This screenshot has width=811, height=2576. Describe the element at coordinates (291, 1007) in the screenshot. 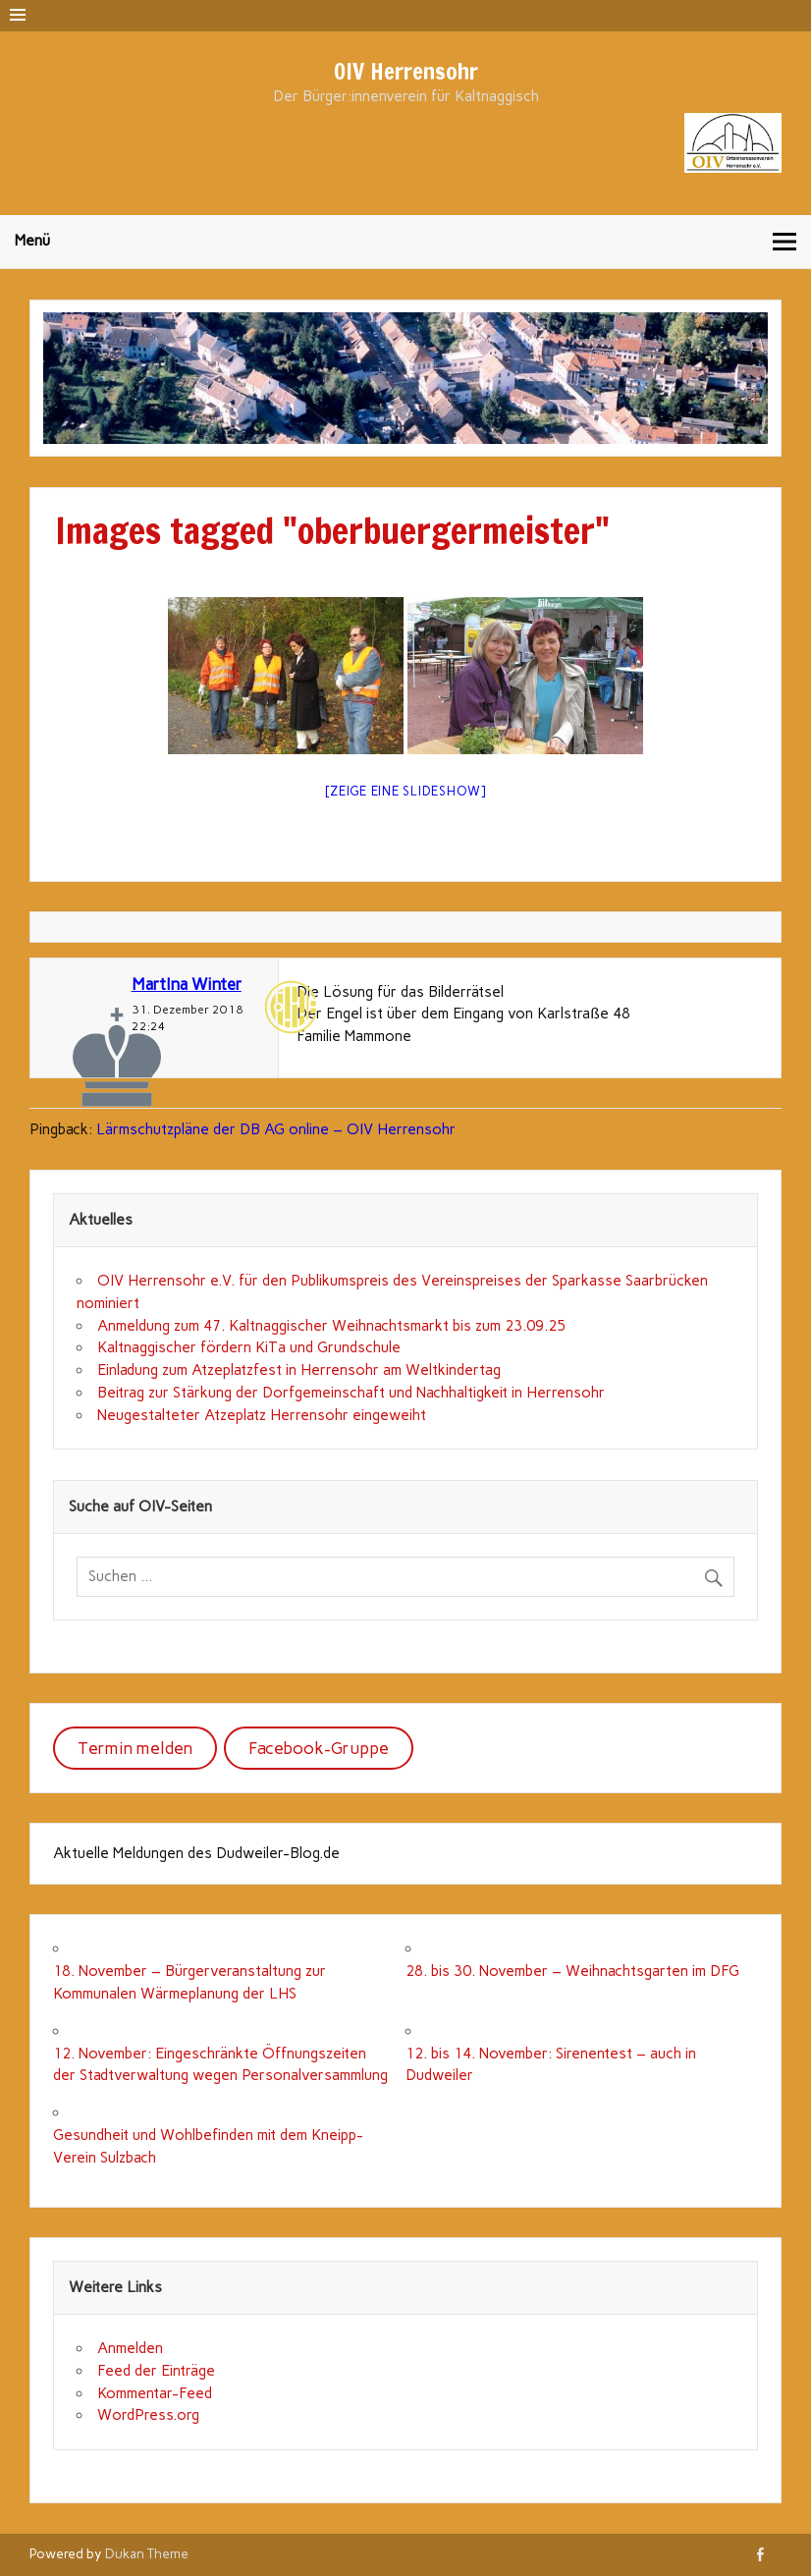

I see `access hobbit hole or fantasy dwelling location` at that location.